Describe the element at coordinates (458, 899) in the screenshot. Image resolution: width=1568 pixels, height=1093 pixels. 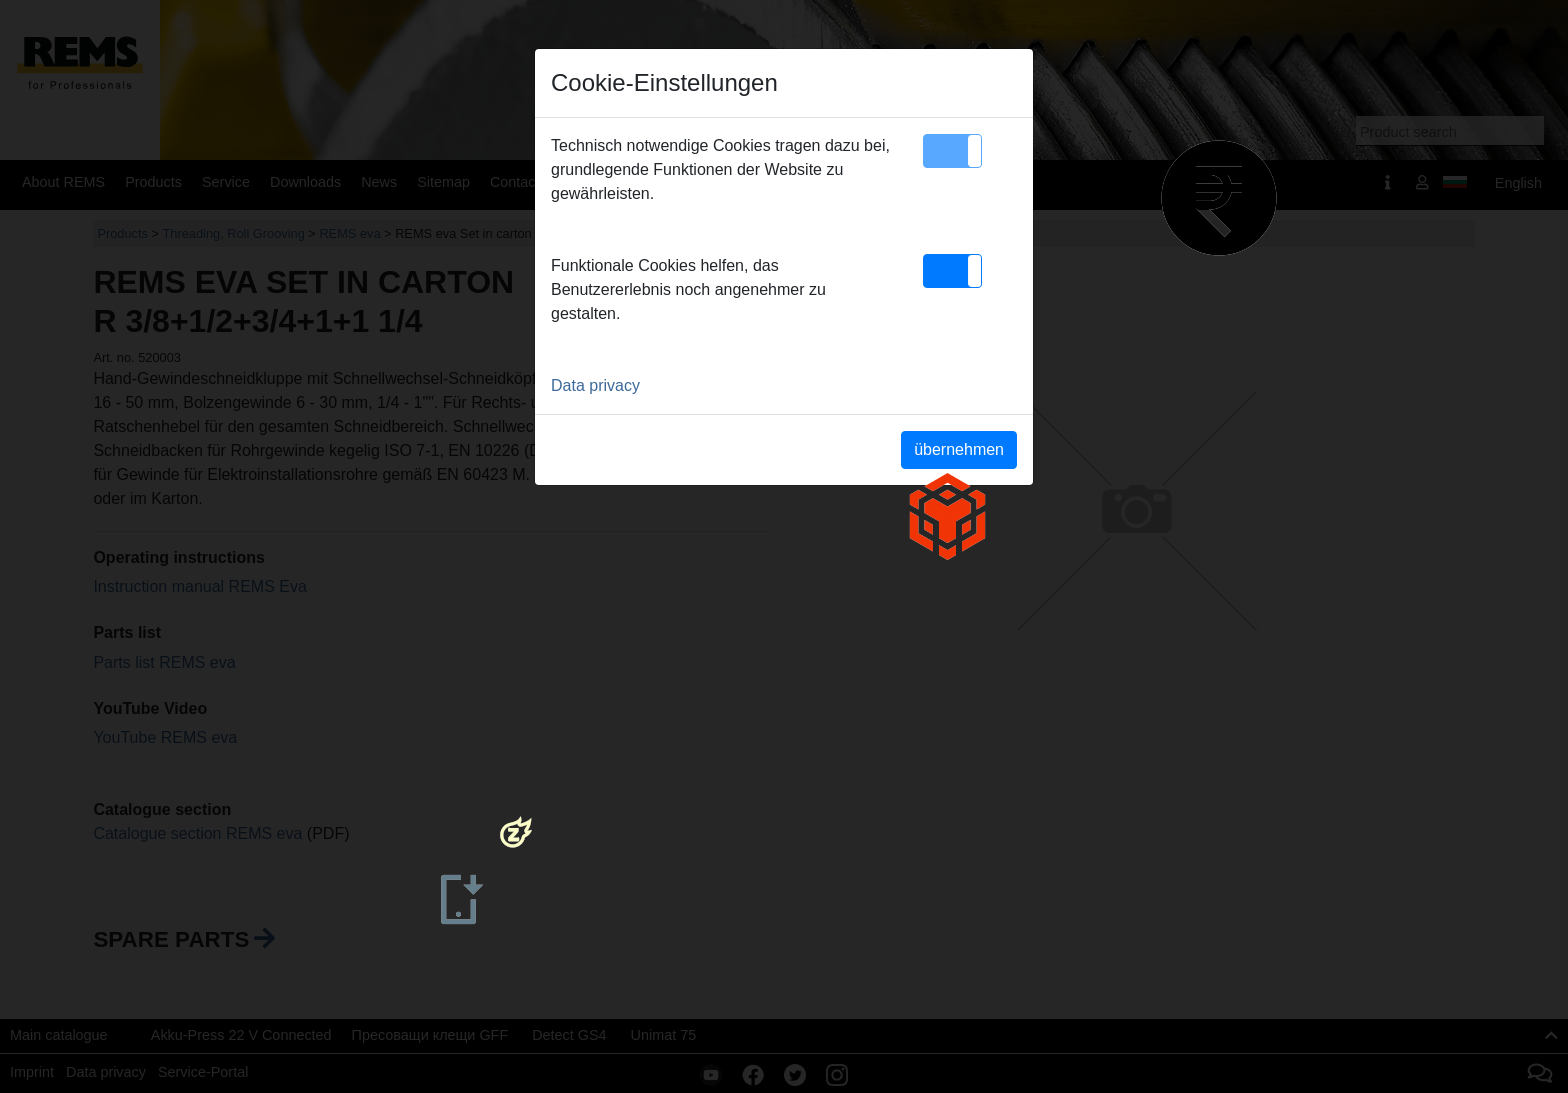
I see `download app to mobile device` at that location.